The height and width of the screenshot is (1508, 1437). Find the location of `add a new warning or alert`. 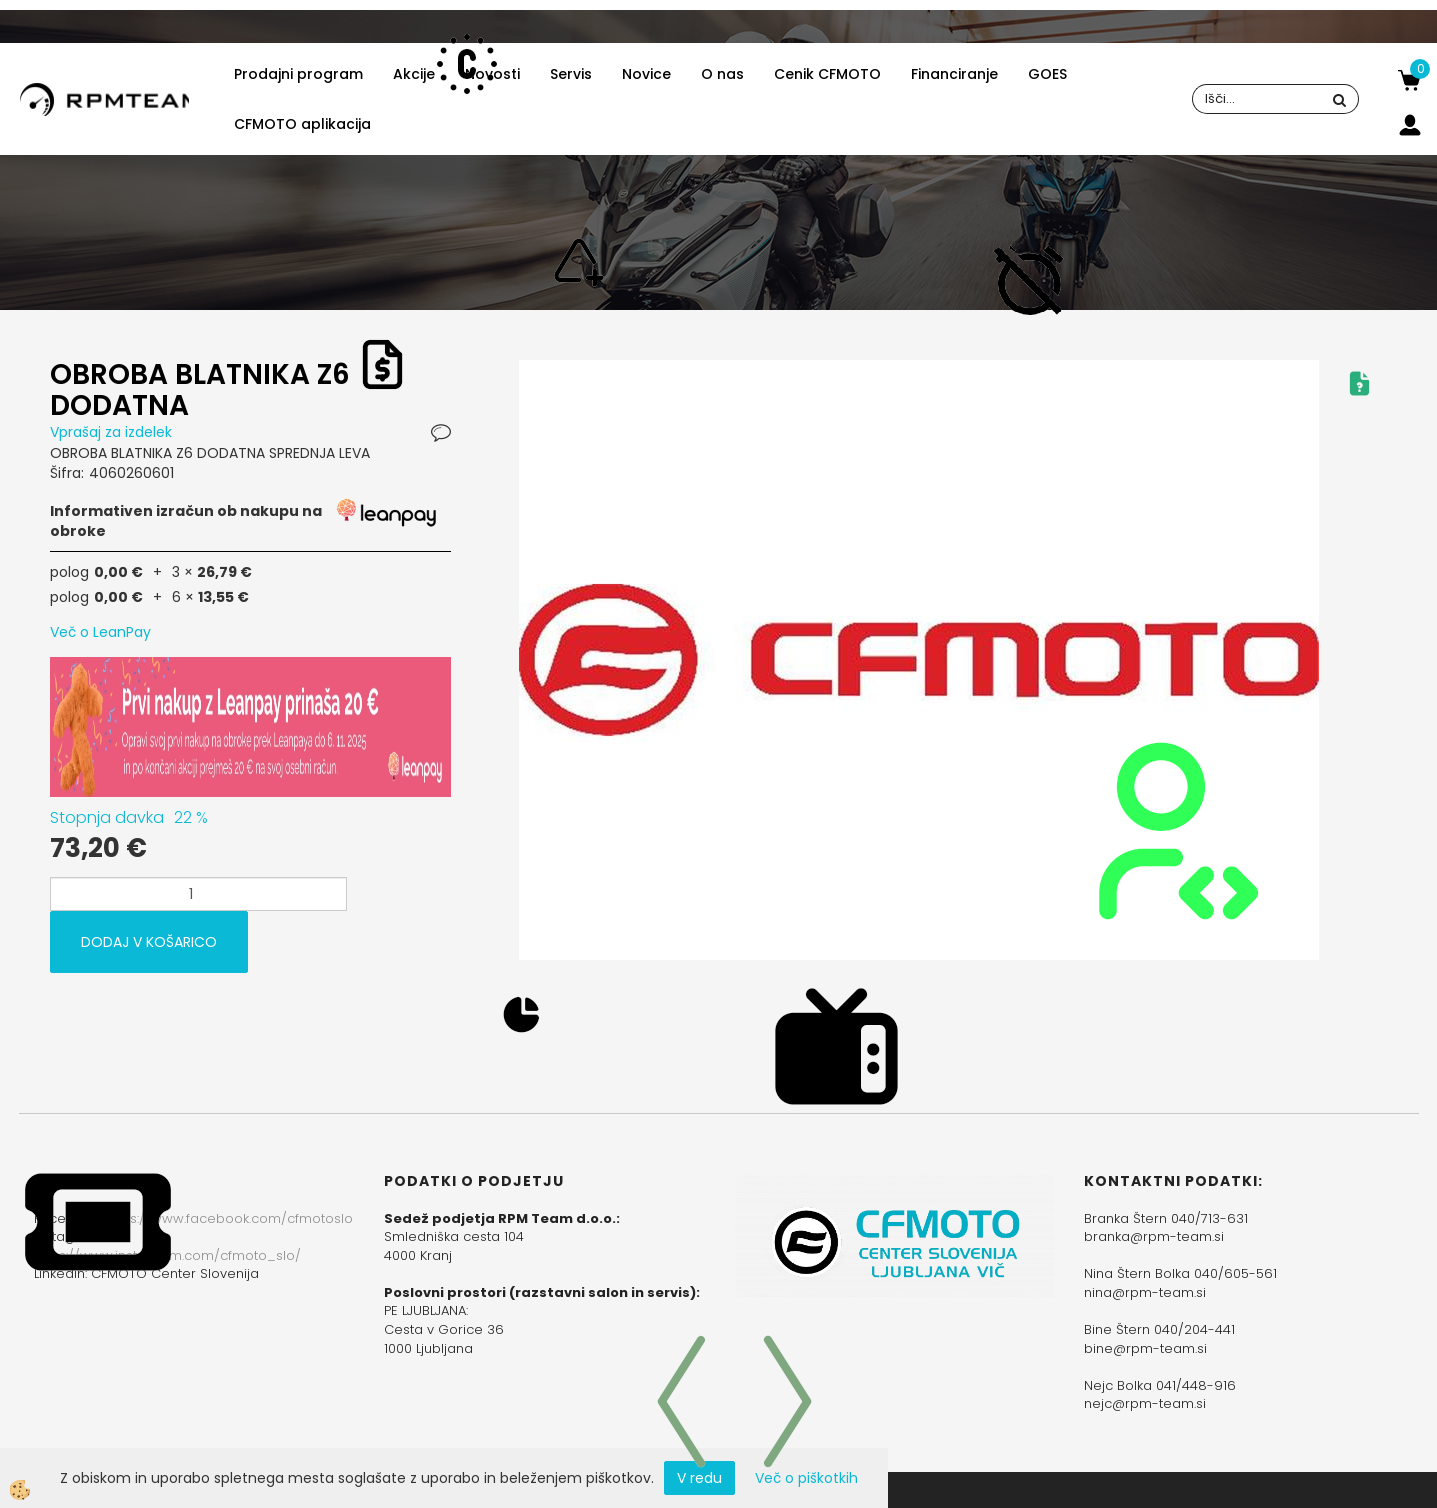

add a new warning or alert is located at coordinates (579, 262).